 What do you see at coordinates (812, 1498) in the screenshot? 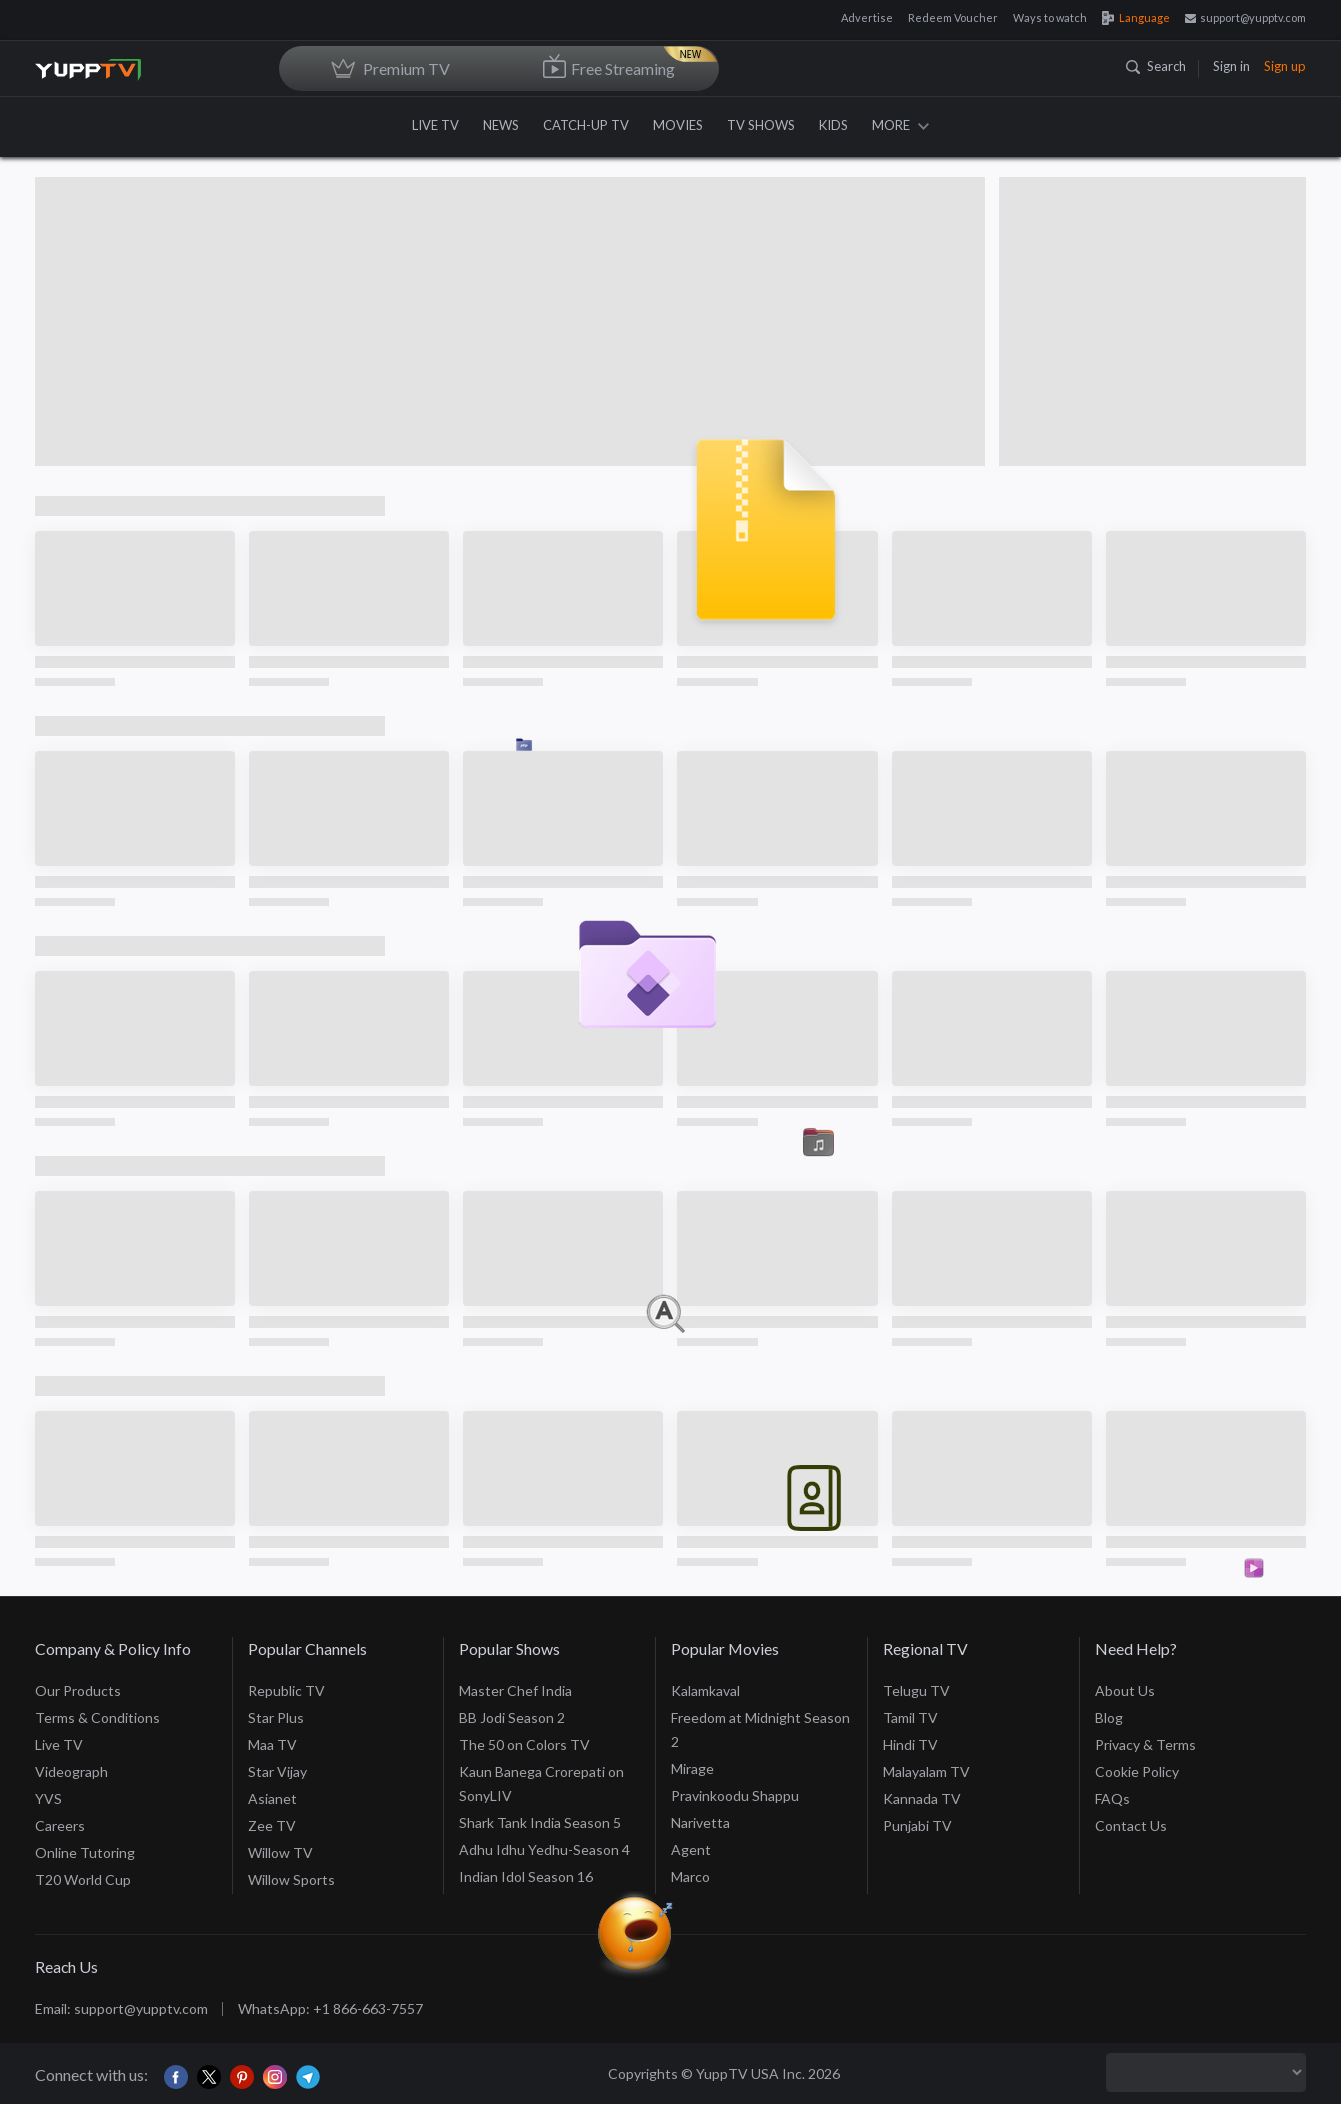
I see `open contacts app` at bounding box center [812, 1498].